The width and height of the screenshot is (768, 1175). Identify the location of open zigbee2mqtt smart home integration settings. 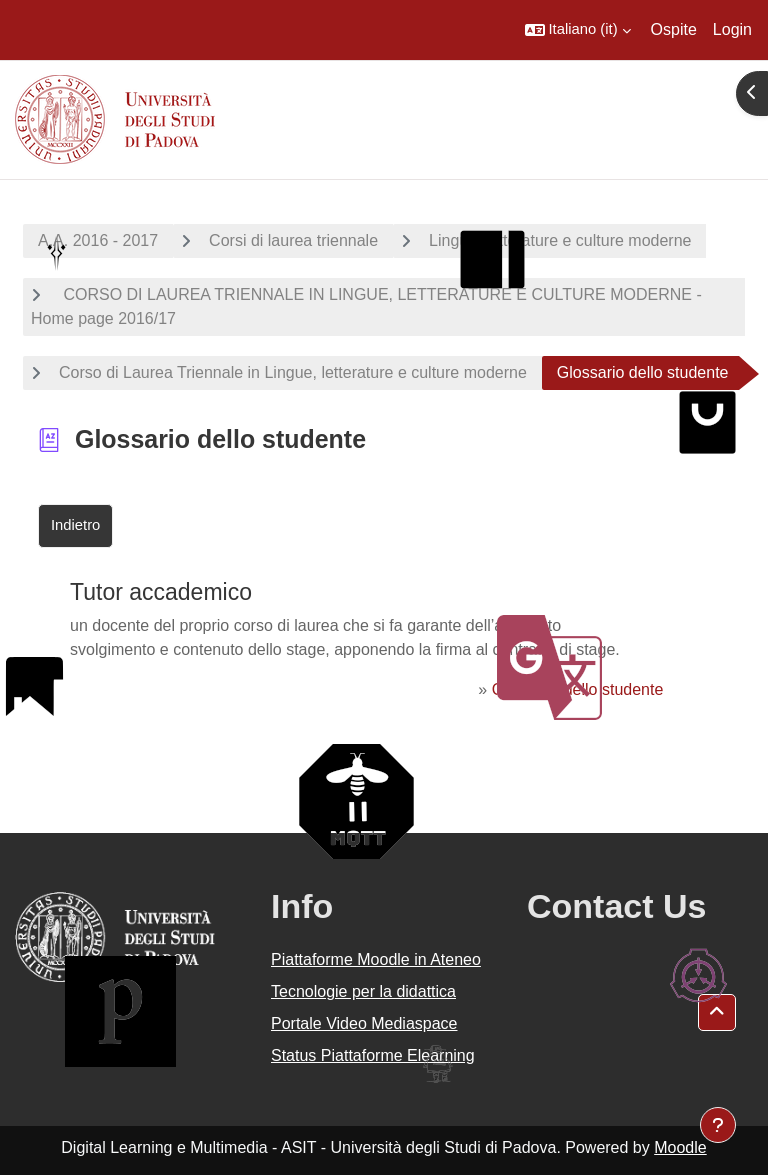
(356, 801).